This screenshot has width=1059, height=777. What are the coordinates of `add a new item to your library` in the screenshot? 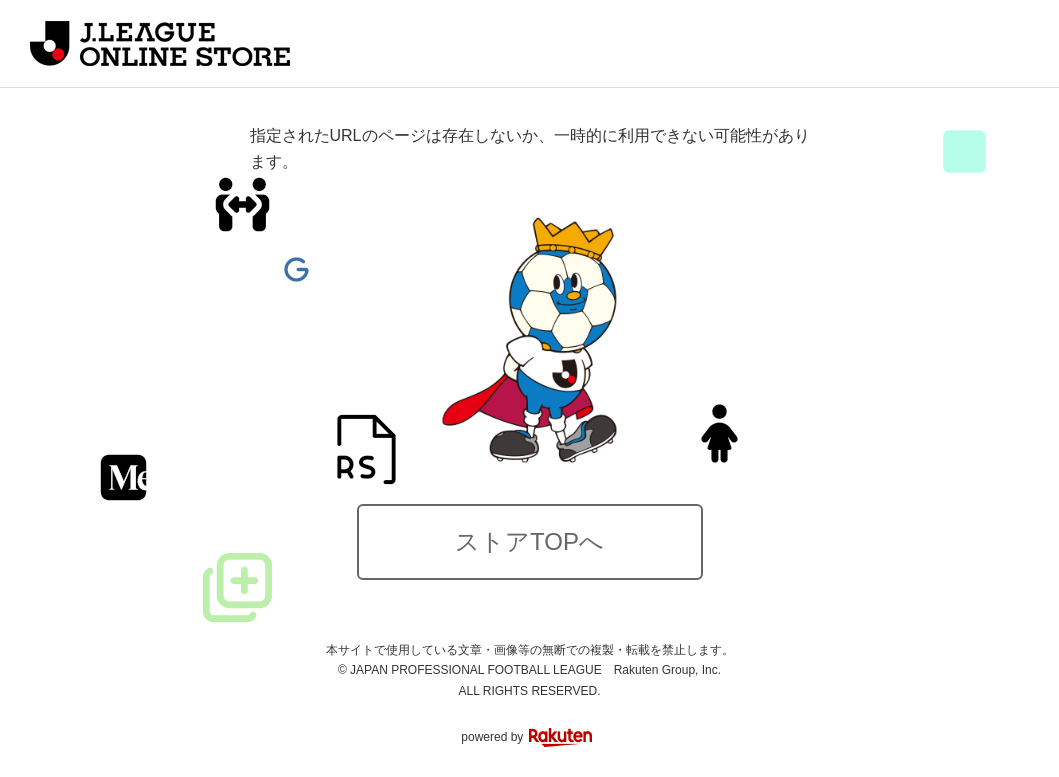 It's located at (237, 587).